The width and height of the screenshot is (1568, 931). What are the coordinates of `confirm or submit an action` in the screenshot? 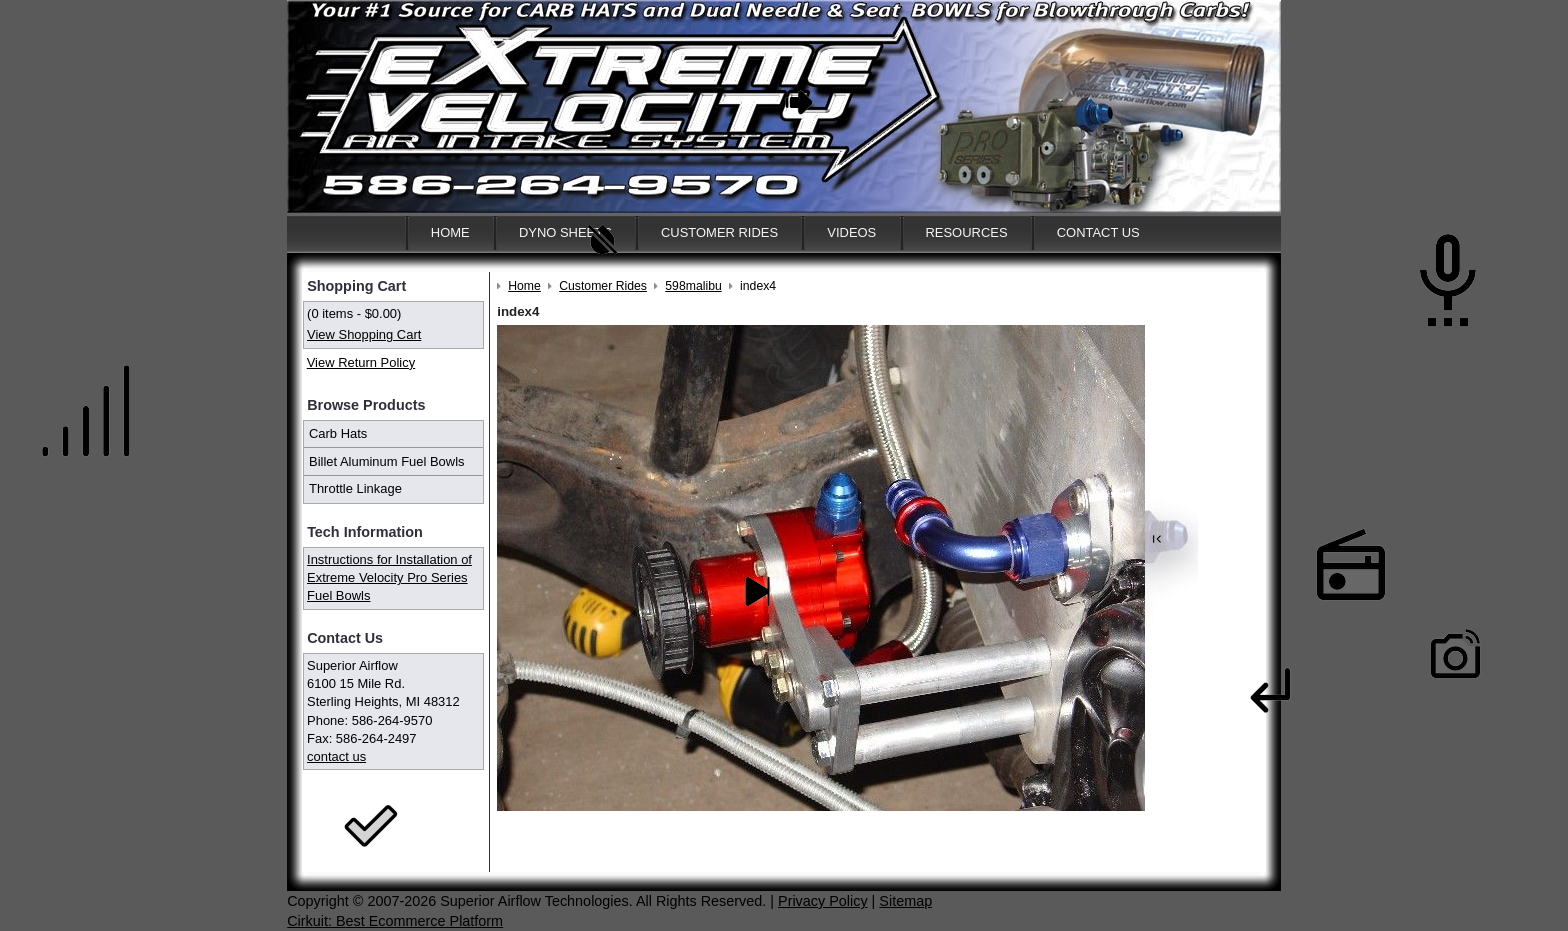 It's located at (370, 825).